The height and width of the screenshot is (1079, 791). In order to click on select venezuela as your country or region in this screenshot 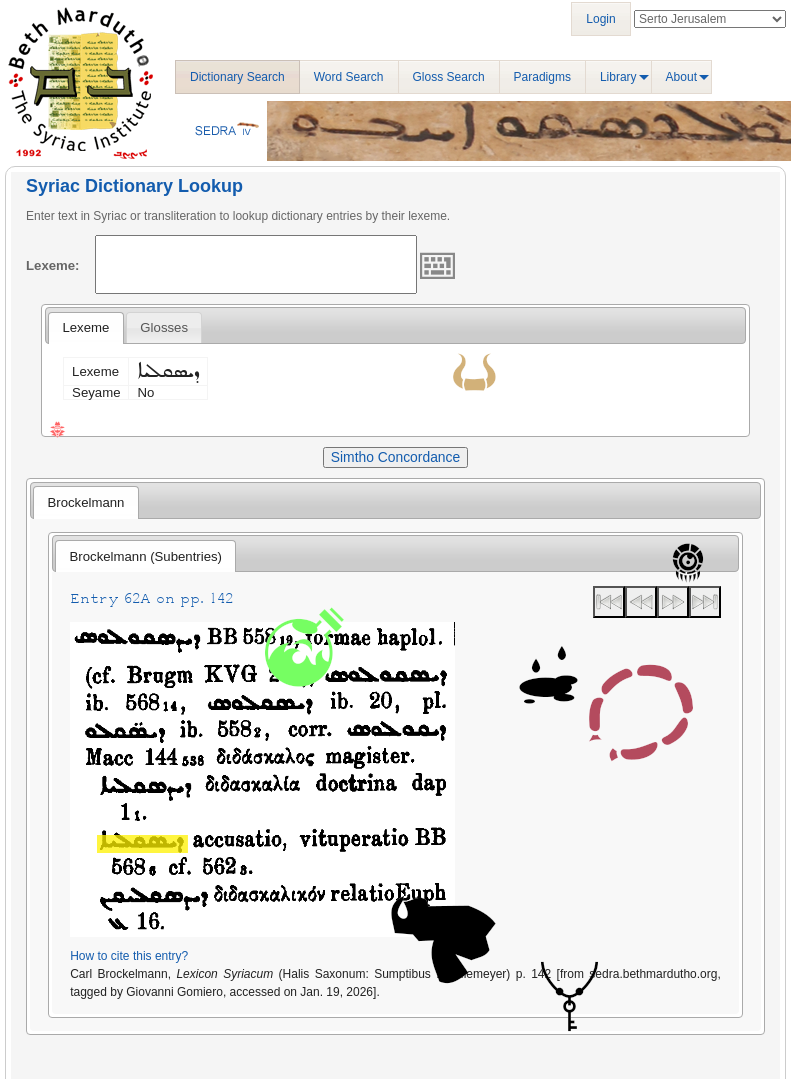, I will do `click(443, 939)`.